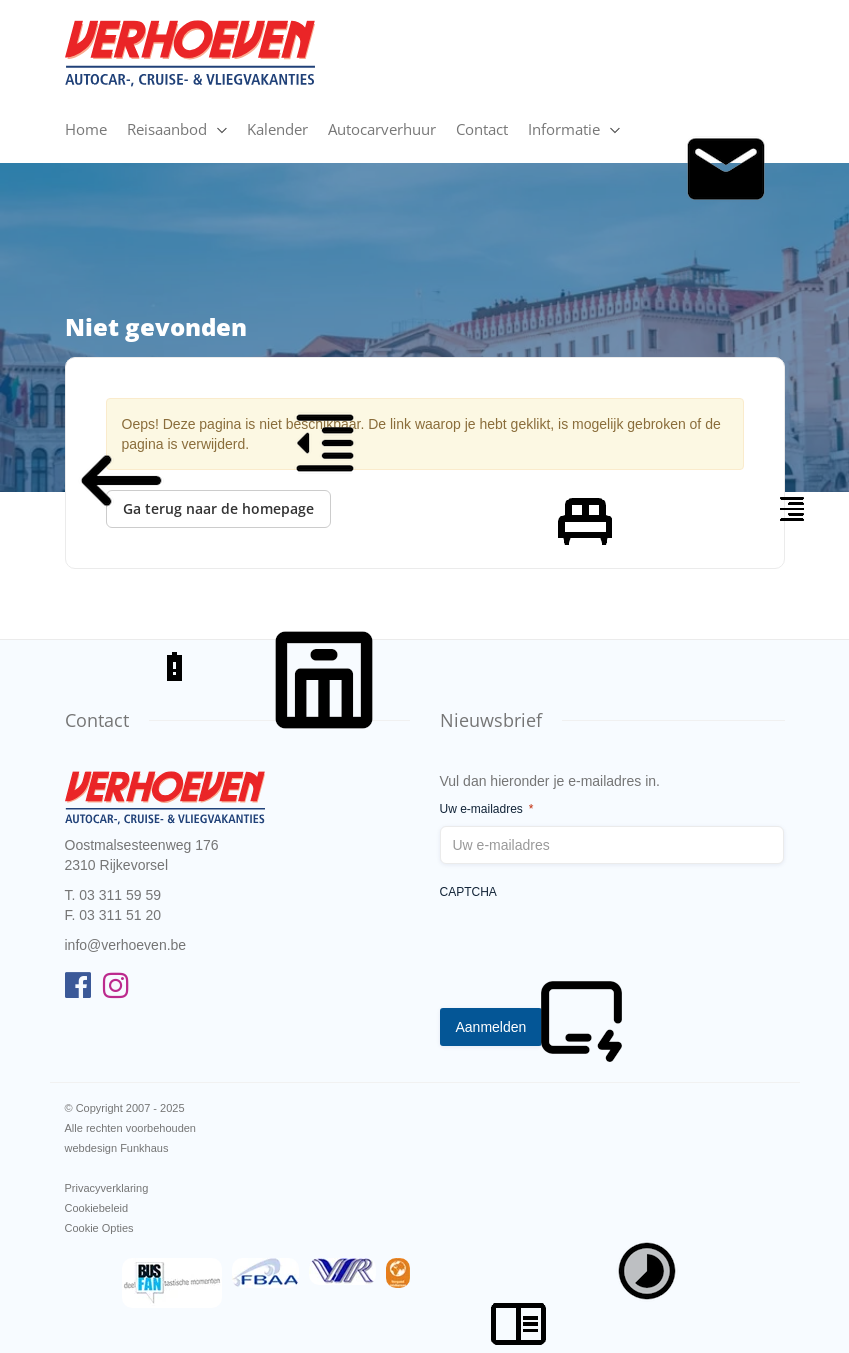  Describe the element at coordinates (174, 666) in the screenshot. I see `low battery warning` at that location.